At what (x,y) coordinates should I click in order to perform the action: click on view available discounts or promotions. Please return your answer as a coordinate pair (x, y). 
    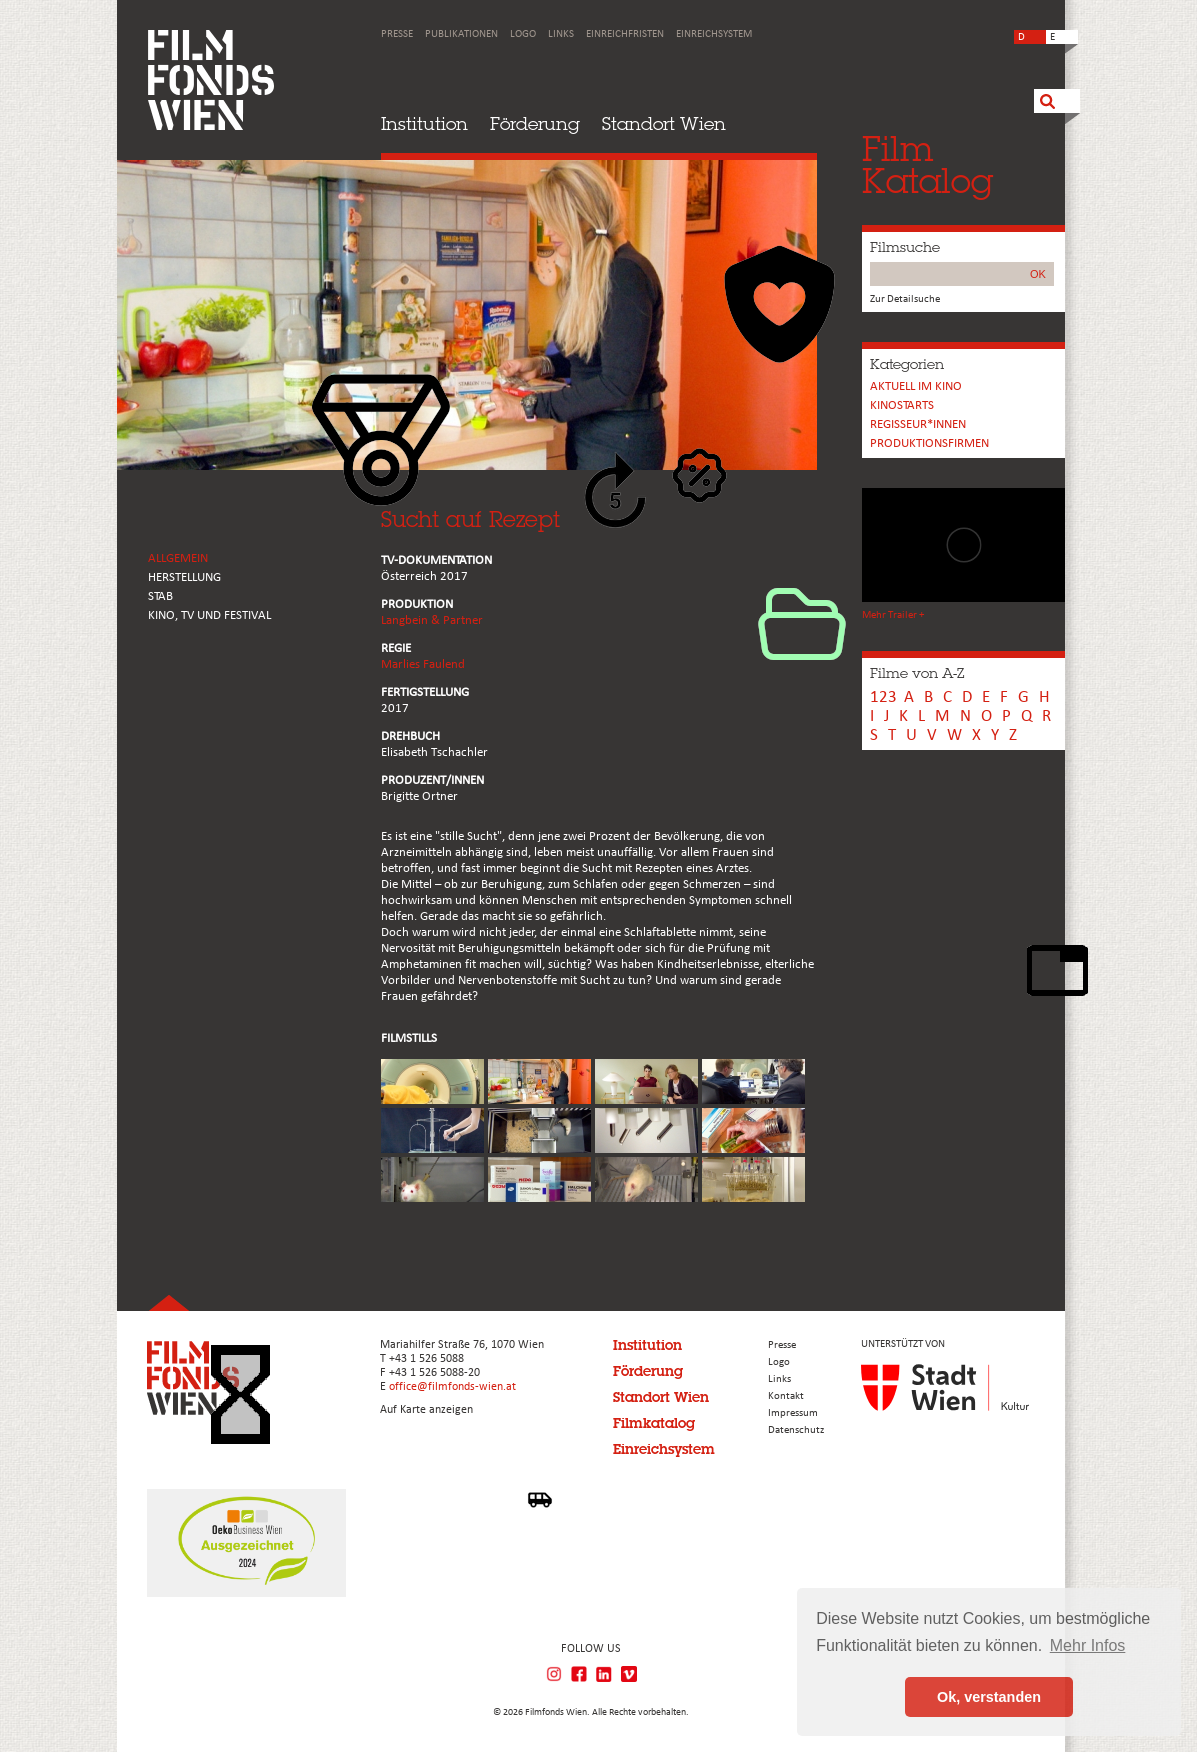
    Looking at the image, I should click on (699, 475).